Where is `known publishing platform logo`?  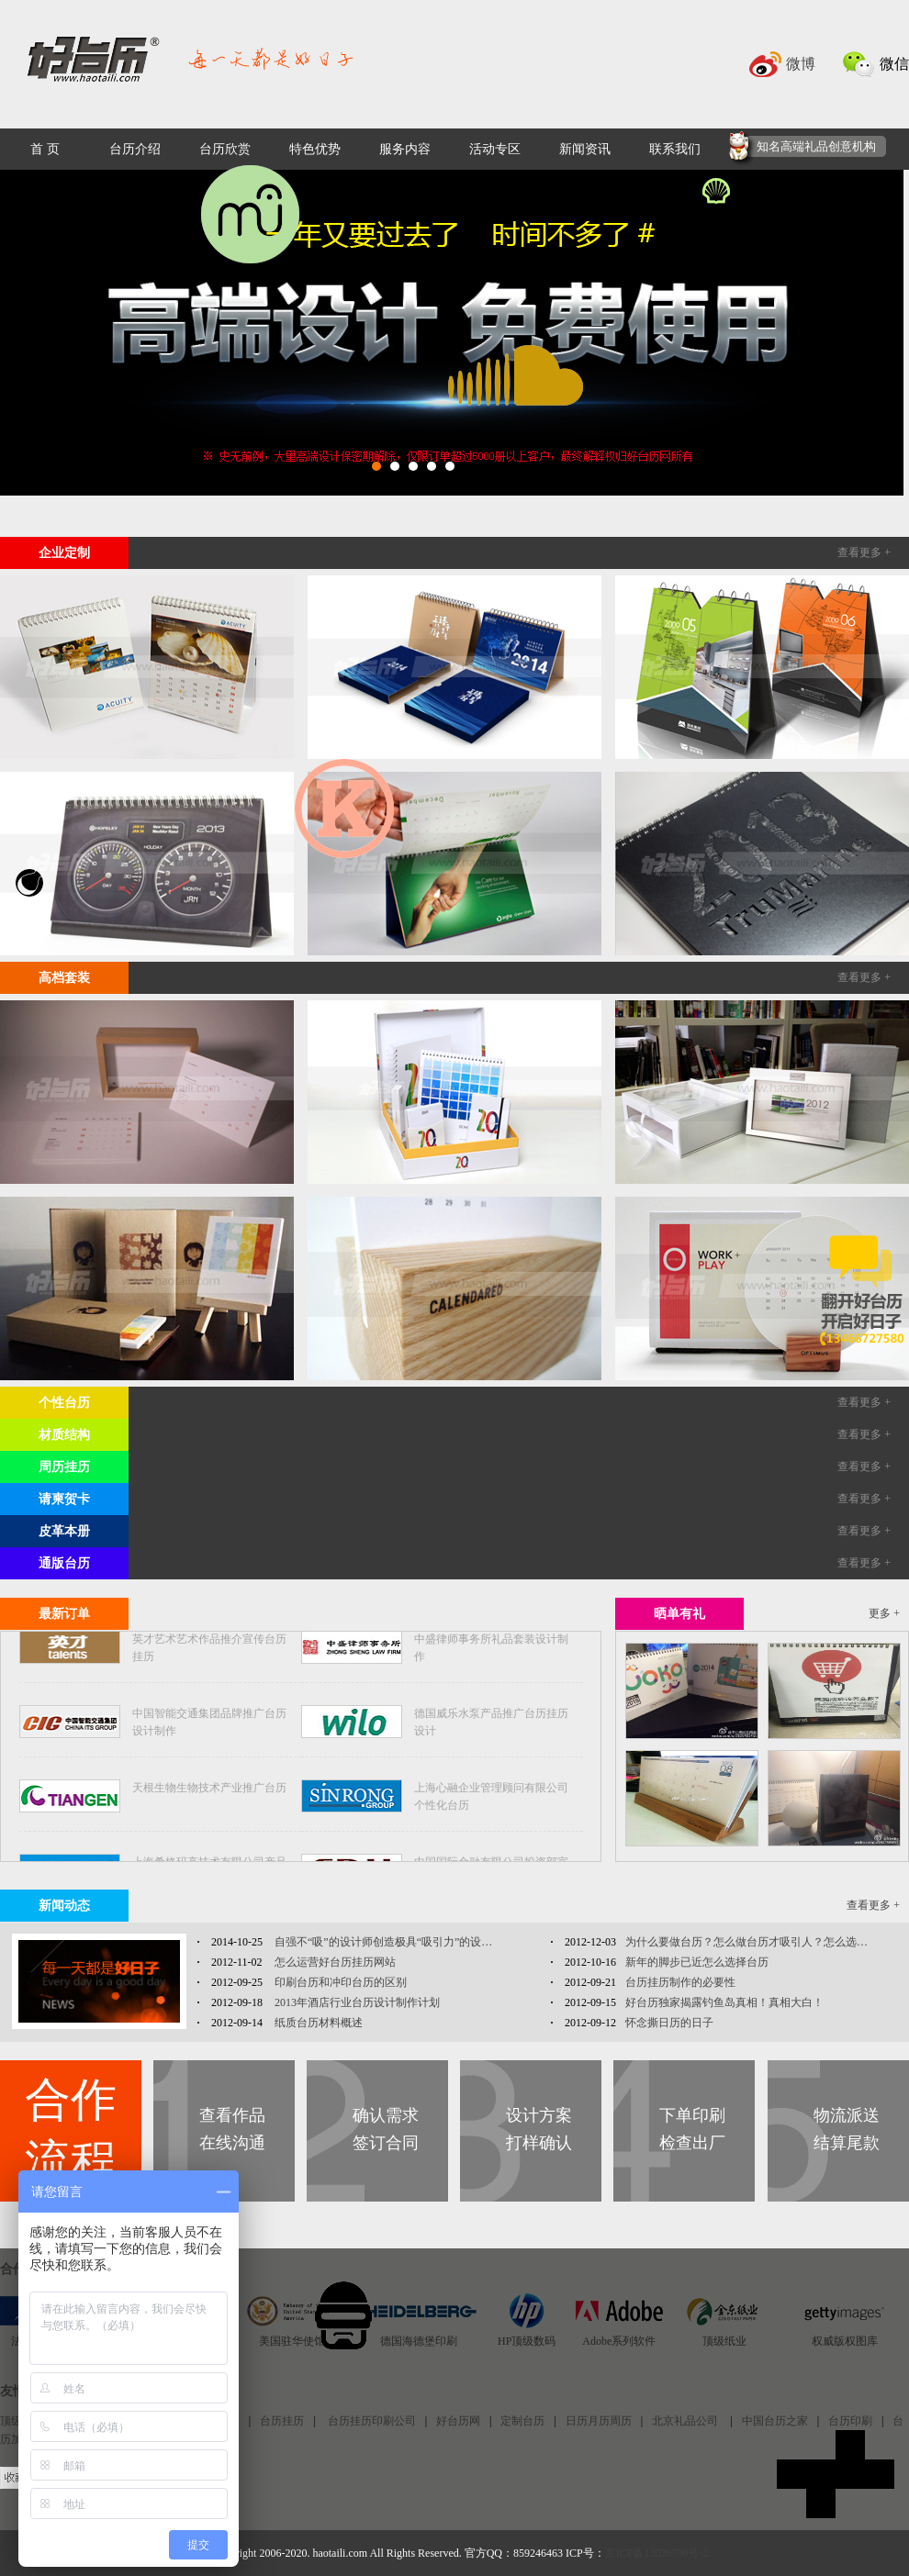
known publishing platform logo is located at coordinates (344, 808).